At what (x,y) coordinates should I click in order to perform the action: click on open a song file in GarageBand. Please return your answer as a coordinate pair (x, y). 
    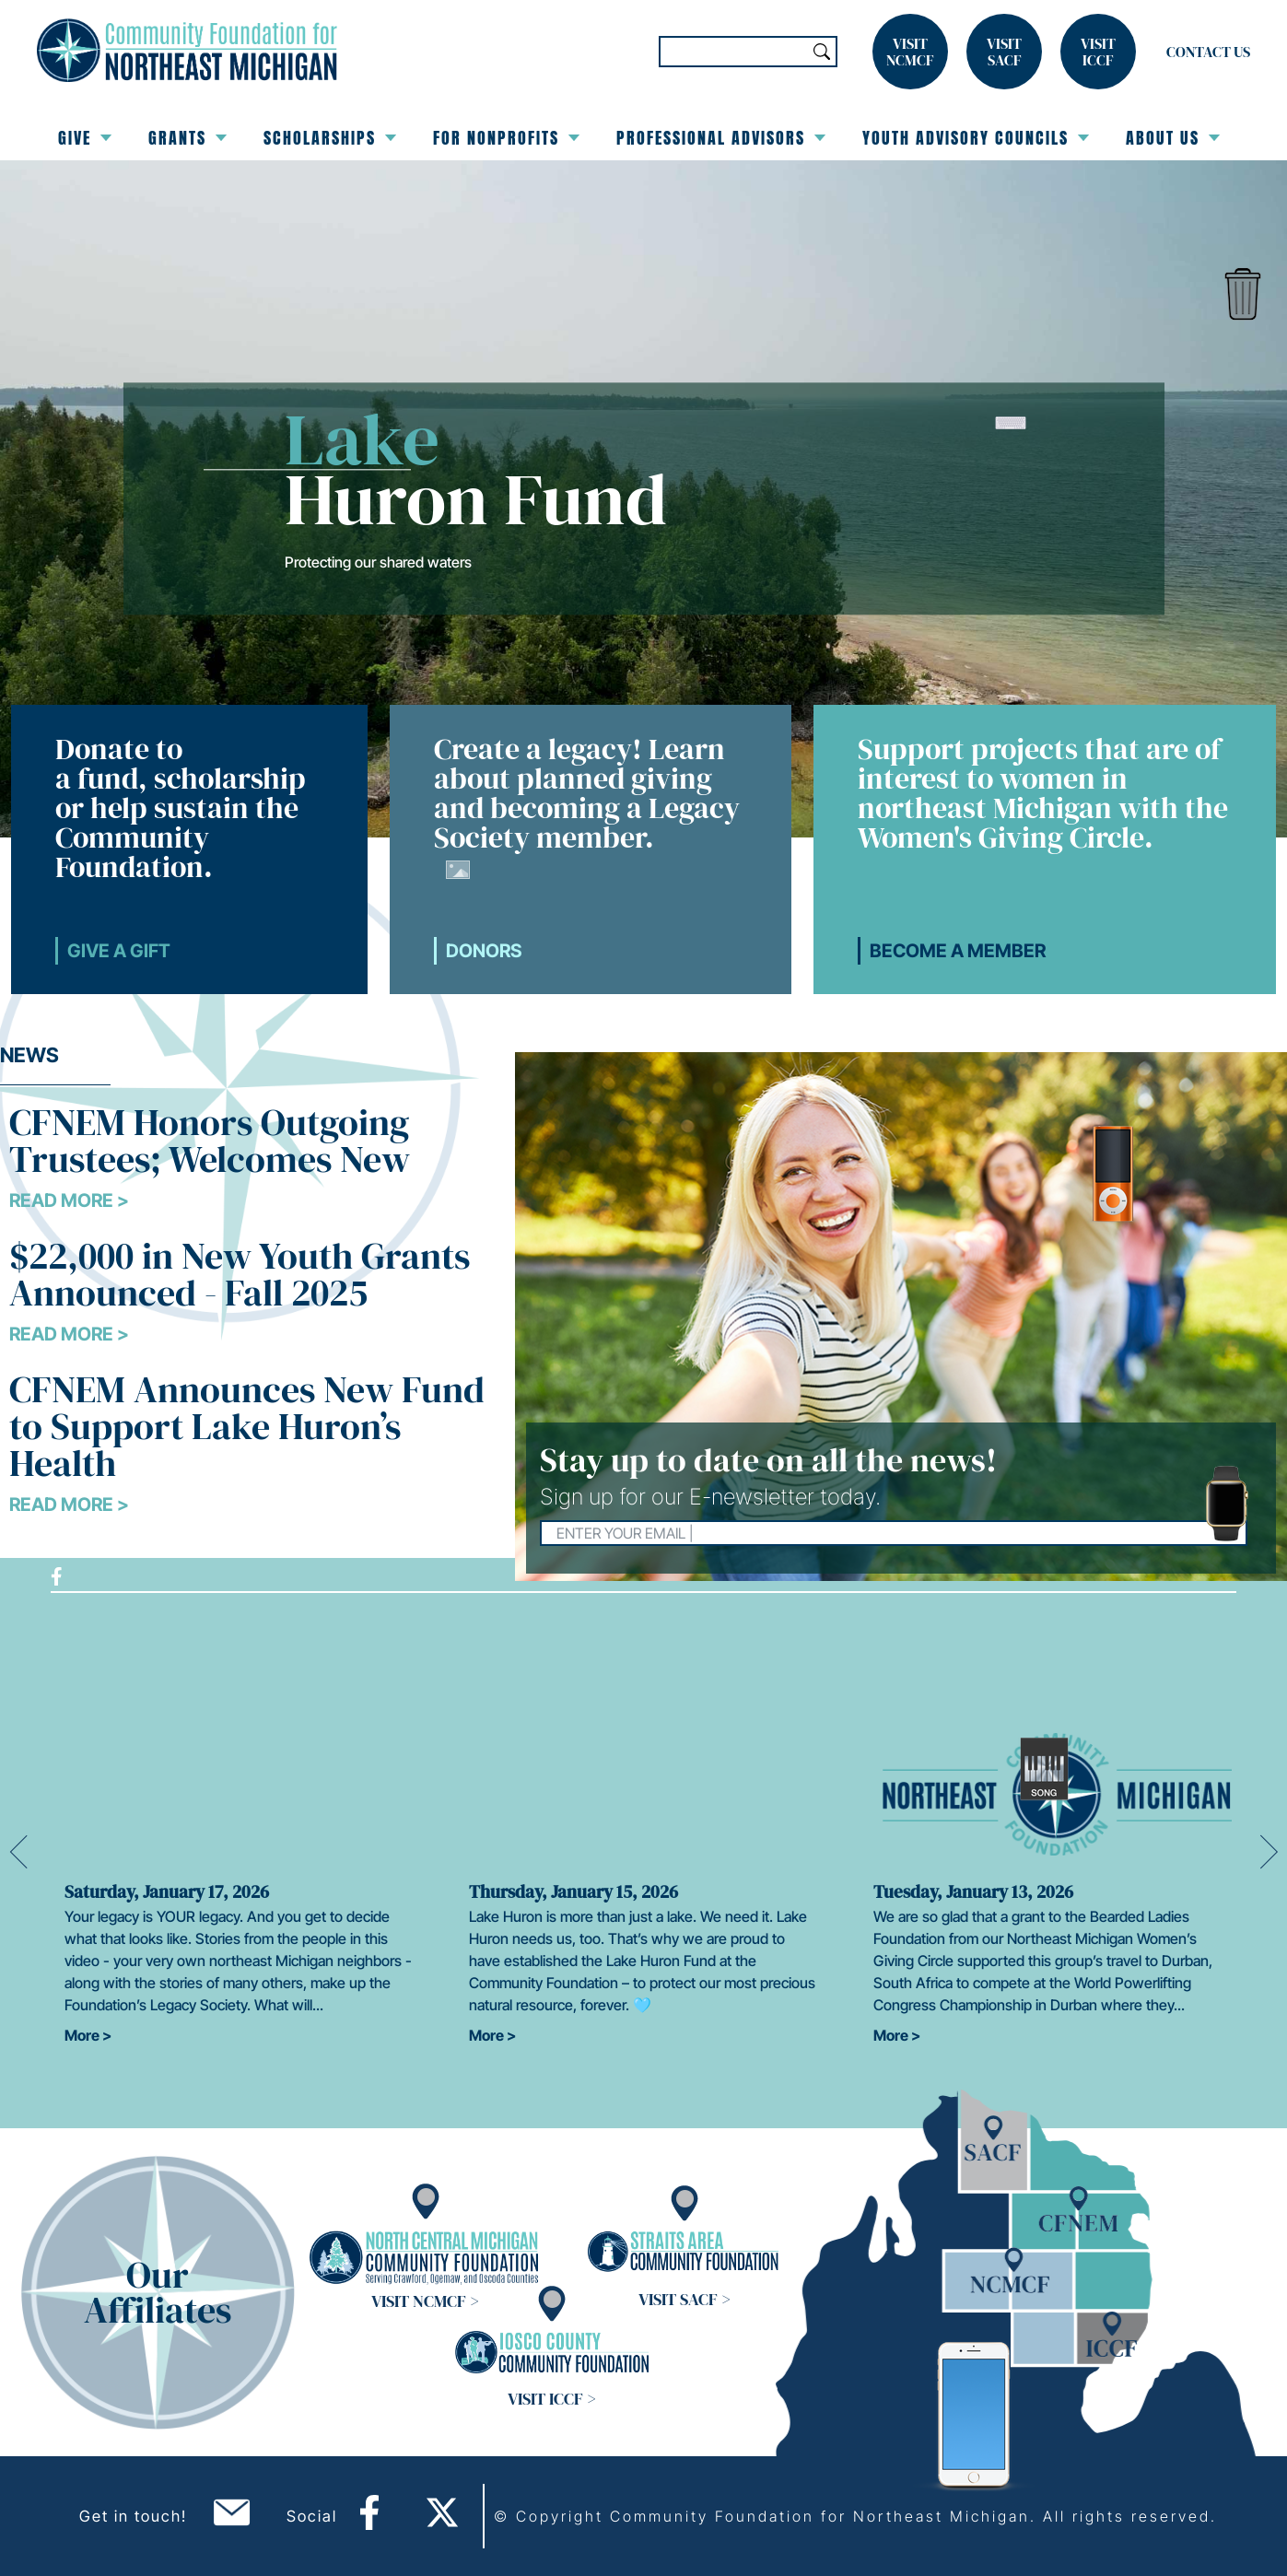
    Looking at the image, I should click on (1044, 1770).